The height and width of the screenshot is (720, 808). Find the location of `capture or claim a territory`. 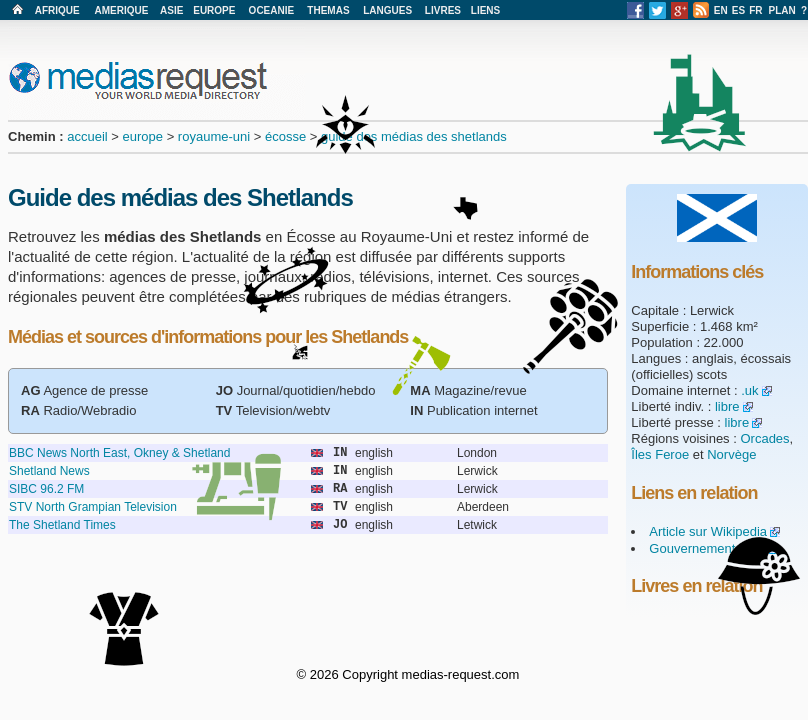

capture or claim a territory is located at coordinates (700, 103).